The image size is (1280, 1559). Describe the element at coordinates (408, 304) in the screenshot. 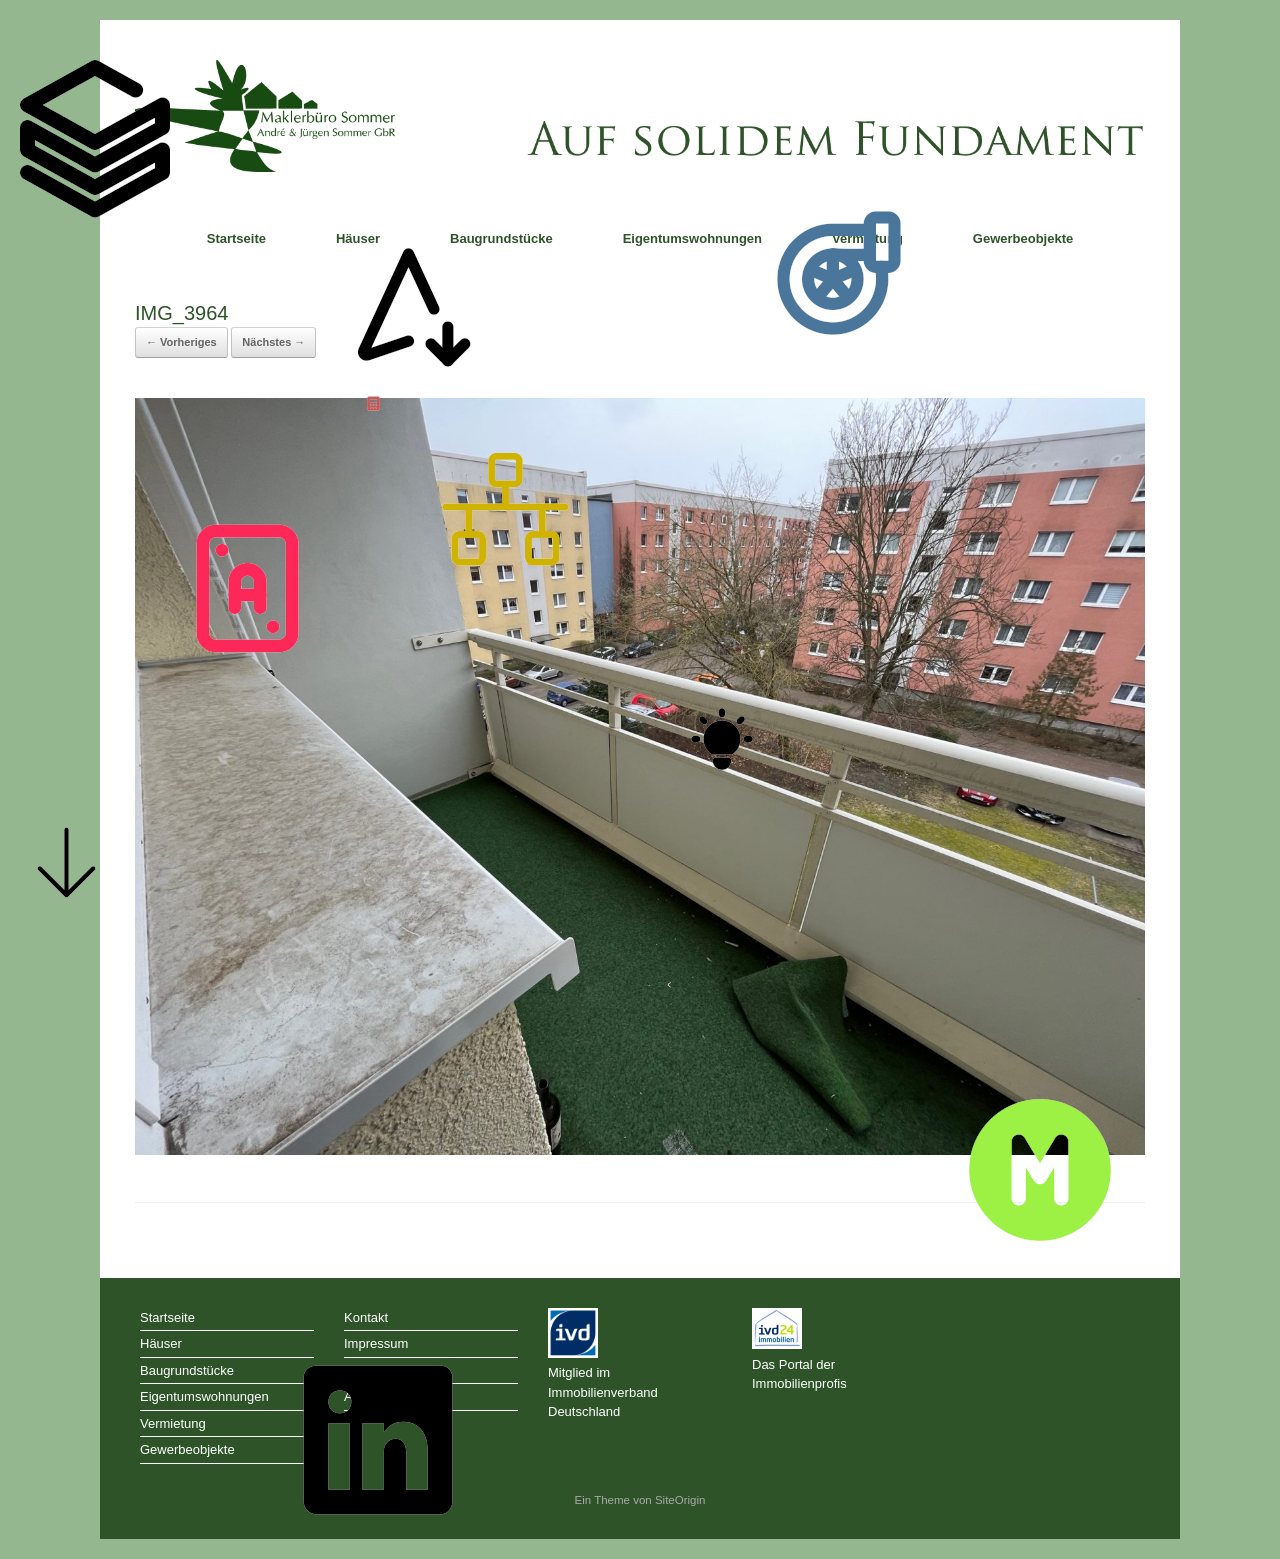

I see `navigate downward or scroll down` at that location.